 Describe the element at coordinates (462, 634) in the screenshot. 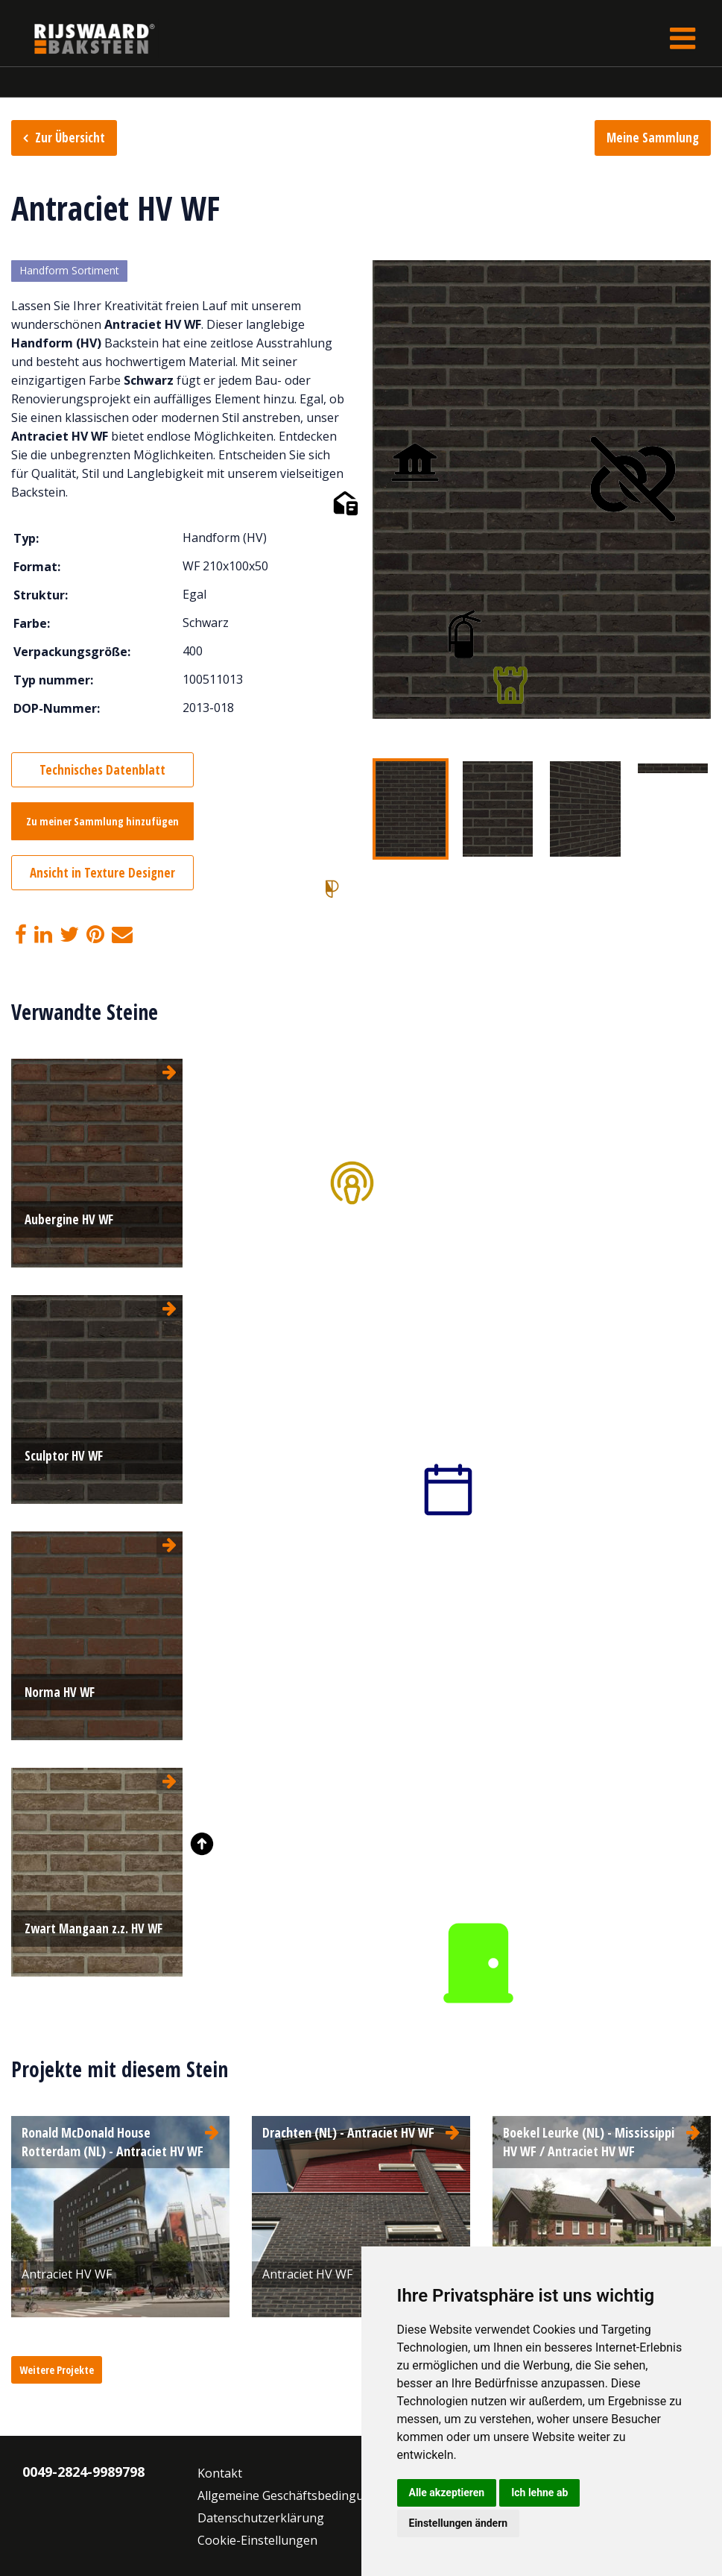

I see `fire safety equipment indicator` at that location.